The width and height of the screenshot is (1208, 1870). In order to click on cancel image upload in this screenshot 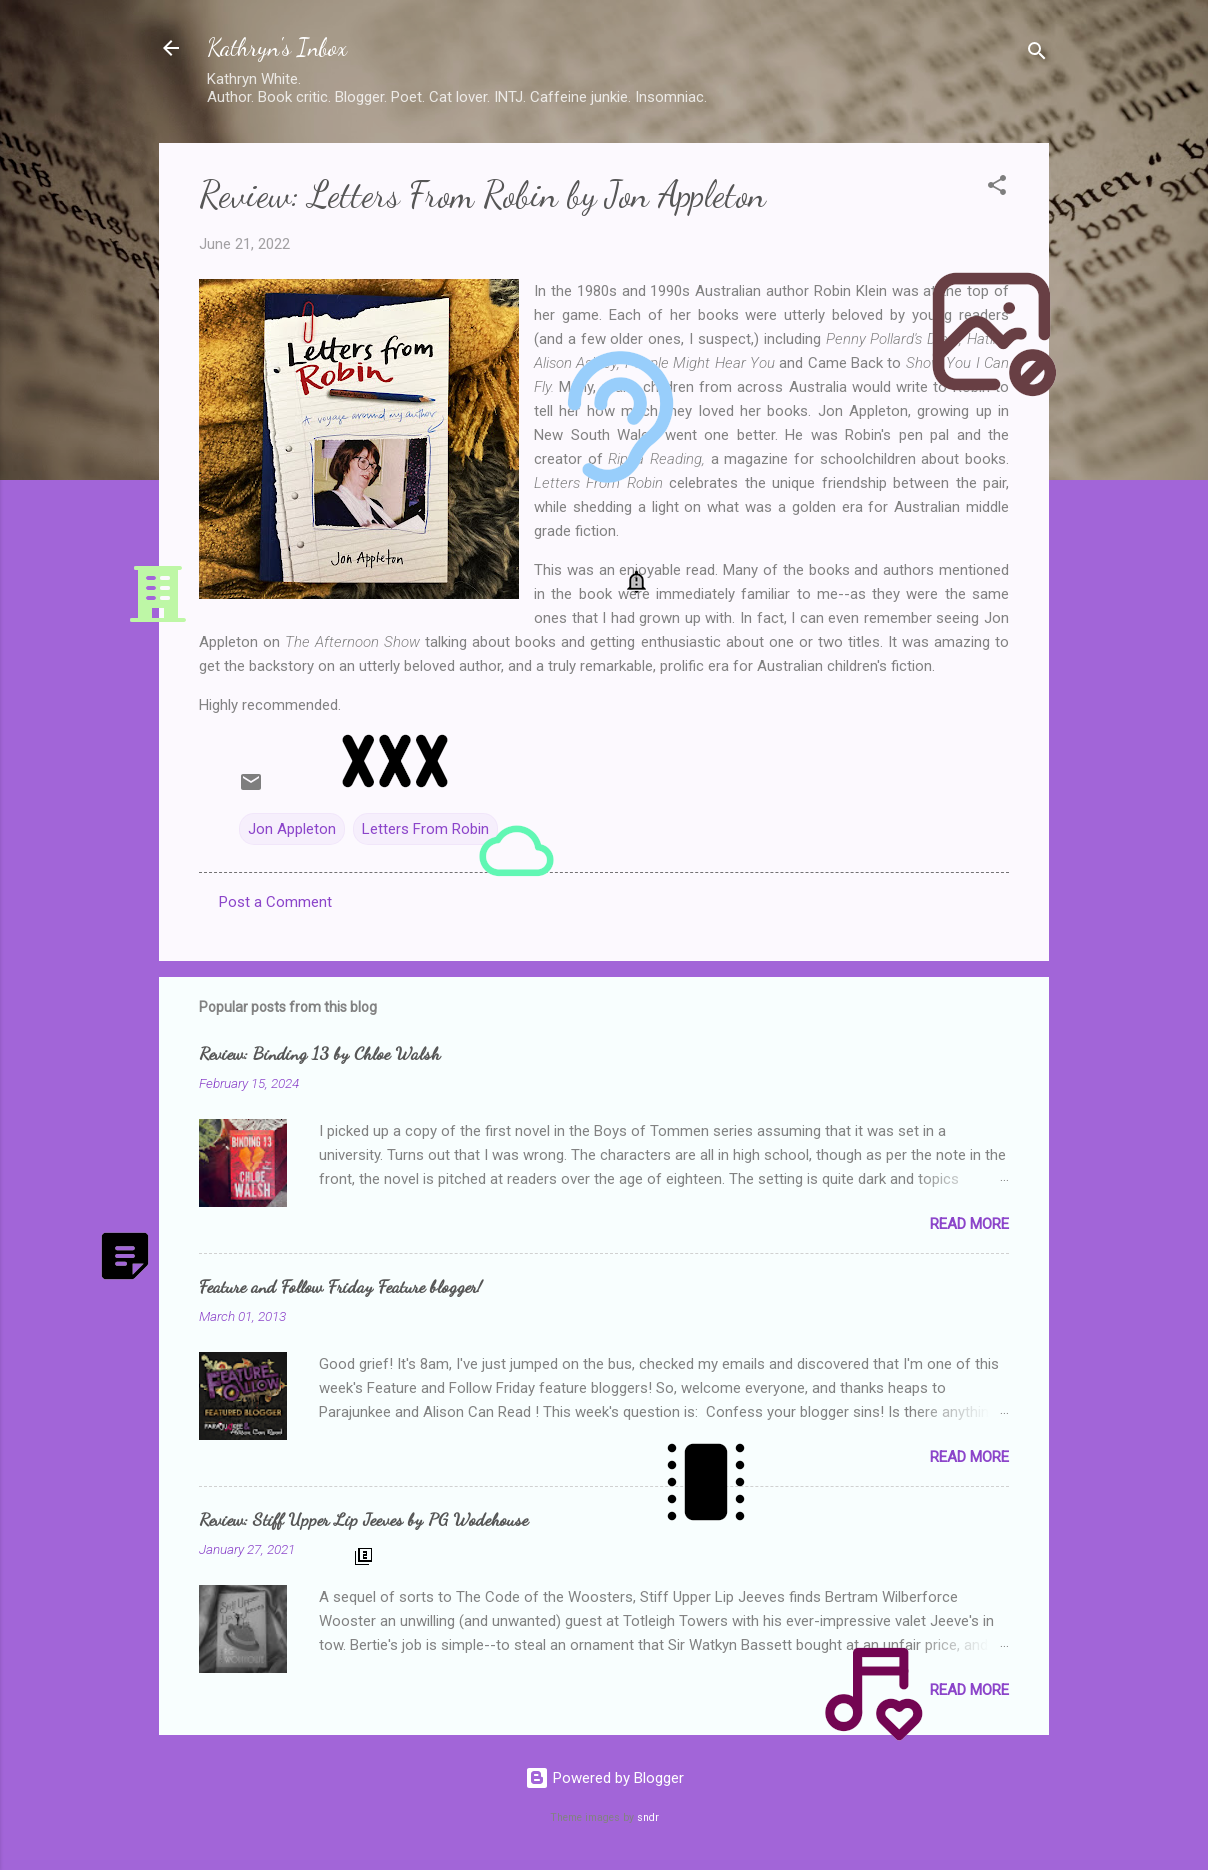, I will do `click(991, 331)`.